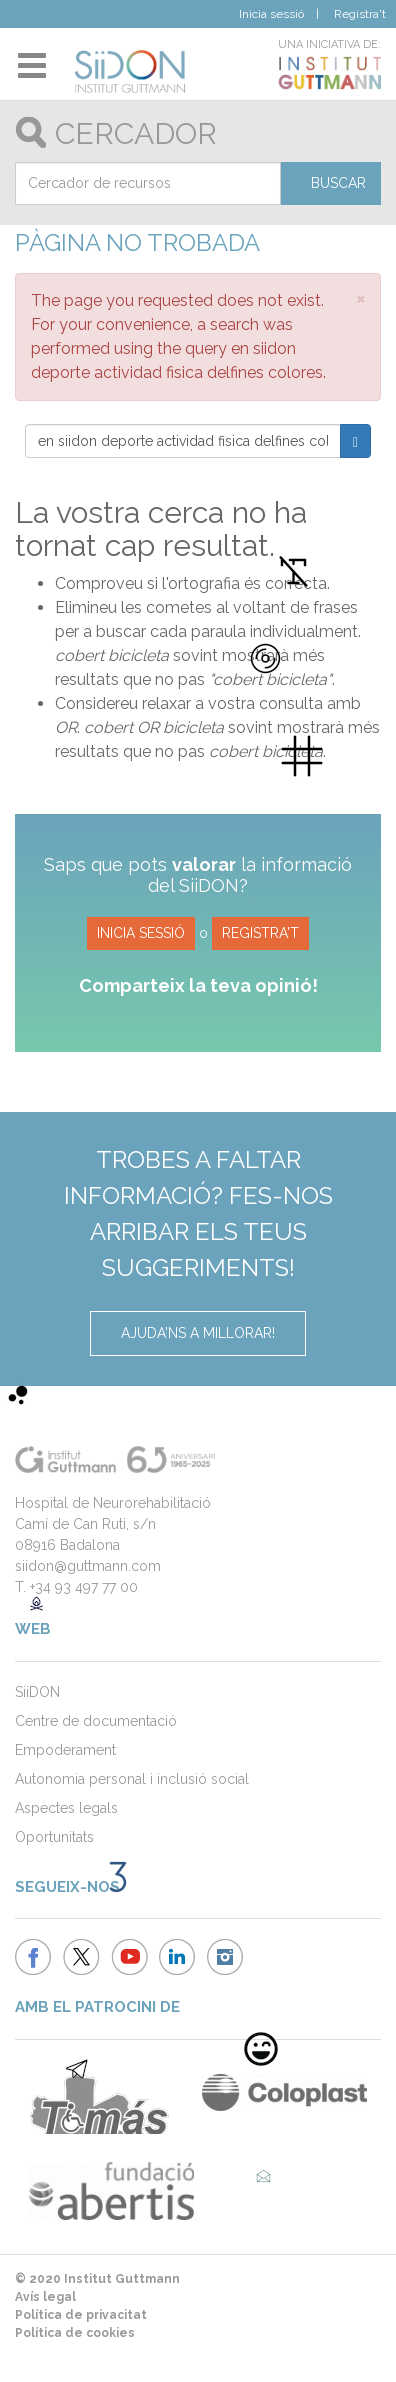 The width and height of the screenshot is (396, 2382). What do you see at coordinates (265, 658) in the screenshot?
I see `play or browse music library` at bounding box center [265, 658].